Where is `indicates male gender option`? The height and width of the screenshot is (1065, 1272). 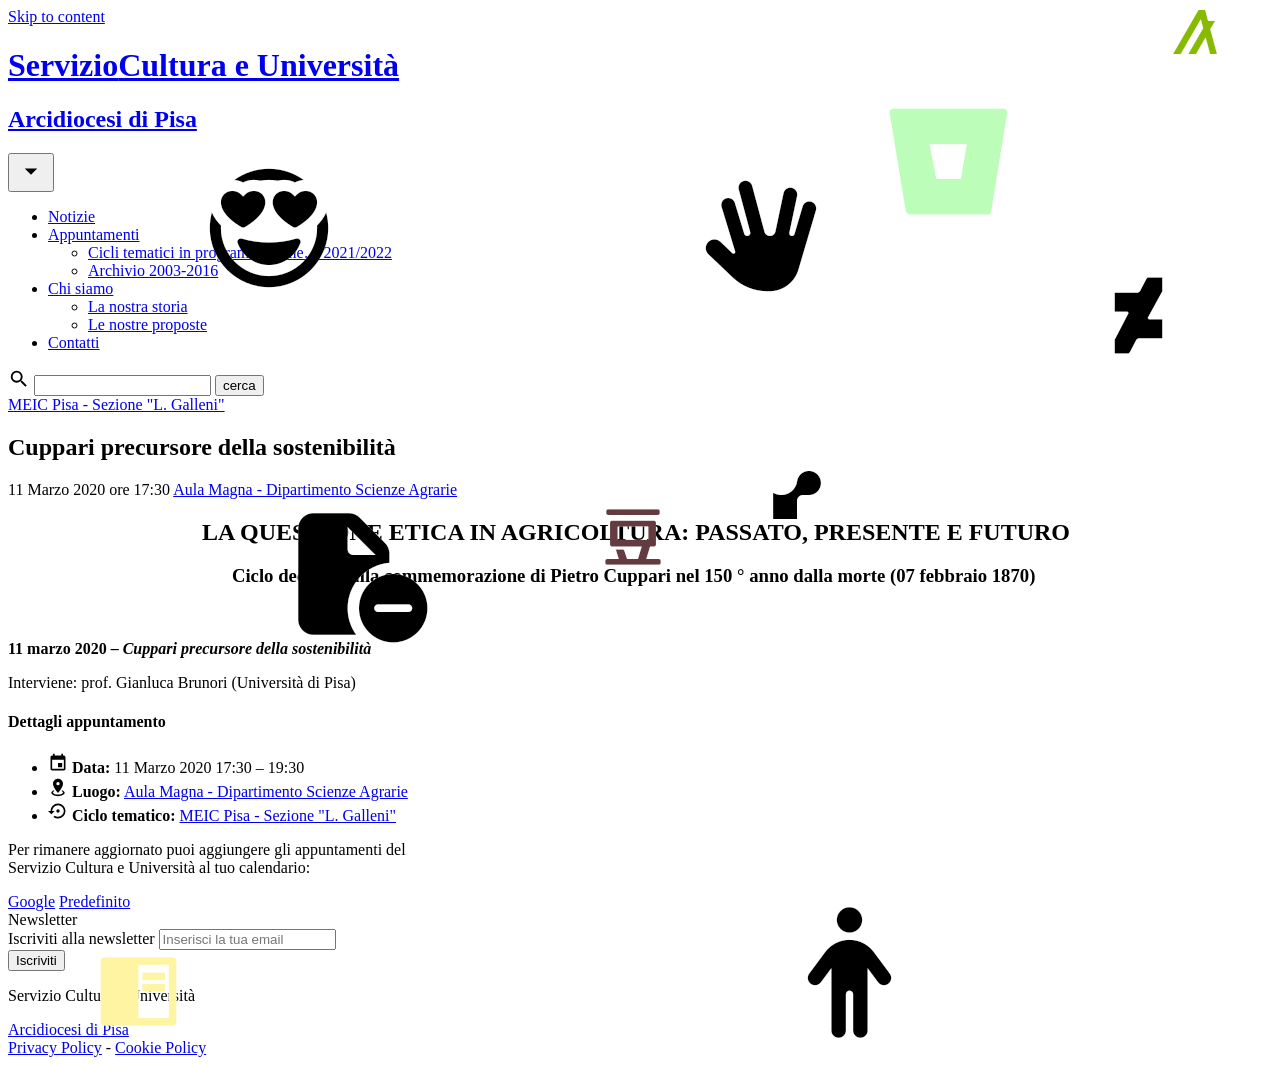
indicates male gender option is located at coordinates (849, 972).